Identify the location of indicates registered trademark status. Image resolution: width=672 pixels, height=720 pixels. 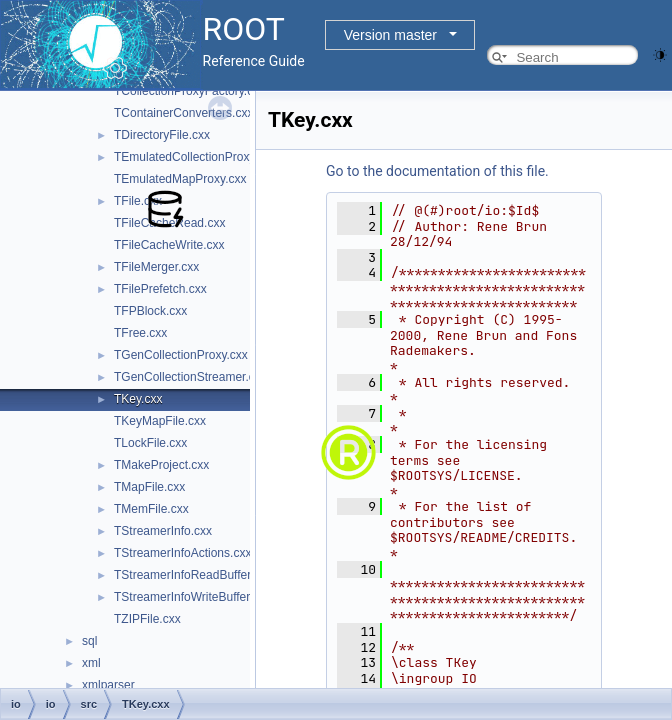
(348, 452).